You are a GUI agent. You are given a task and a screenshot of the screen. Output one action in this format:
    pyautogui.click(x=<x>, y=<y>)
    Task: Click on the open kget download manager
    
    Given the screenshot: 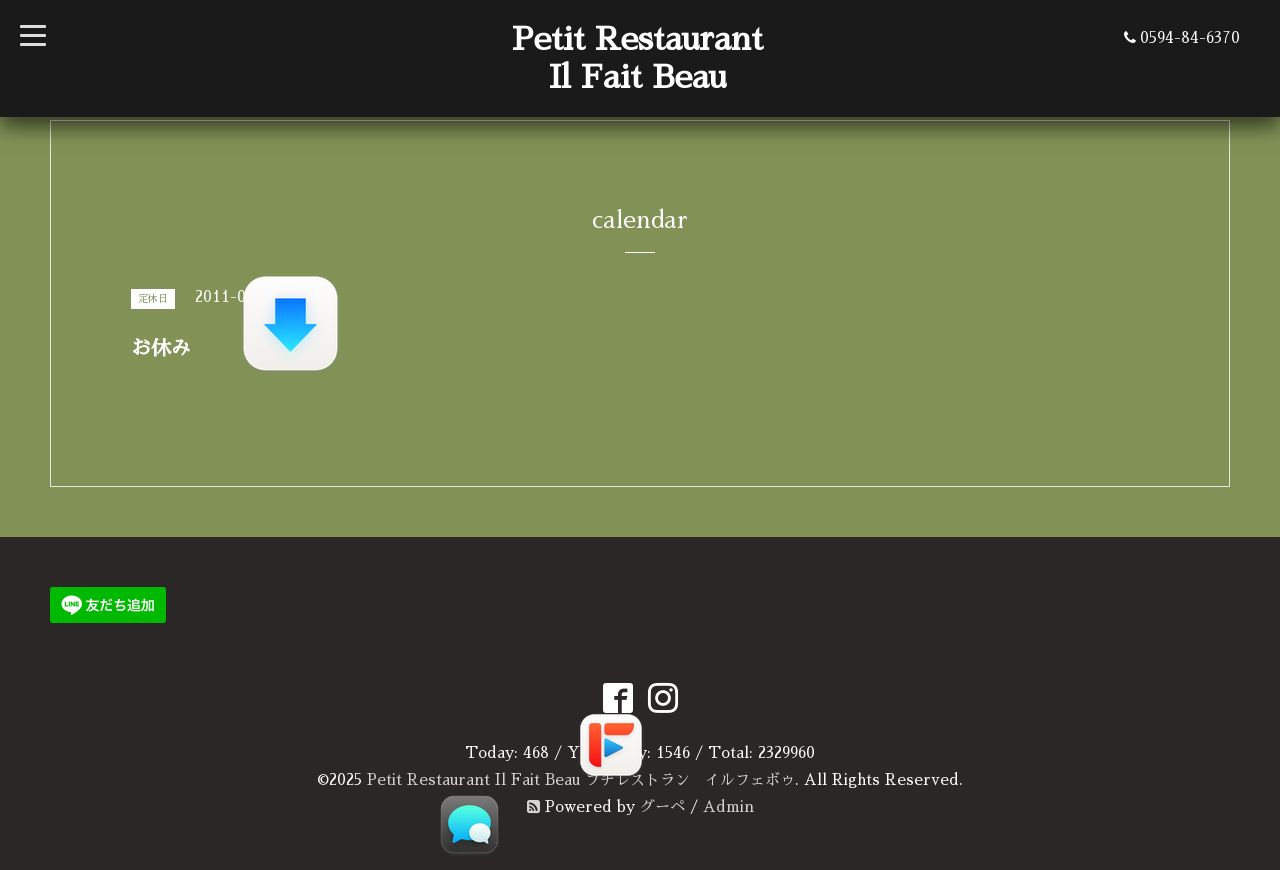 What is the action you would take?
    pyautogui.click(x=290, y=323)
    